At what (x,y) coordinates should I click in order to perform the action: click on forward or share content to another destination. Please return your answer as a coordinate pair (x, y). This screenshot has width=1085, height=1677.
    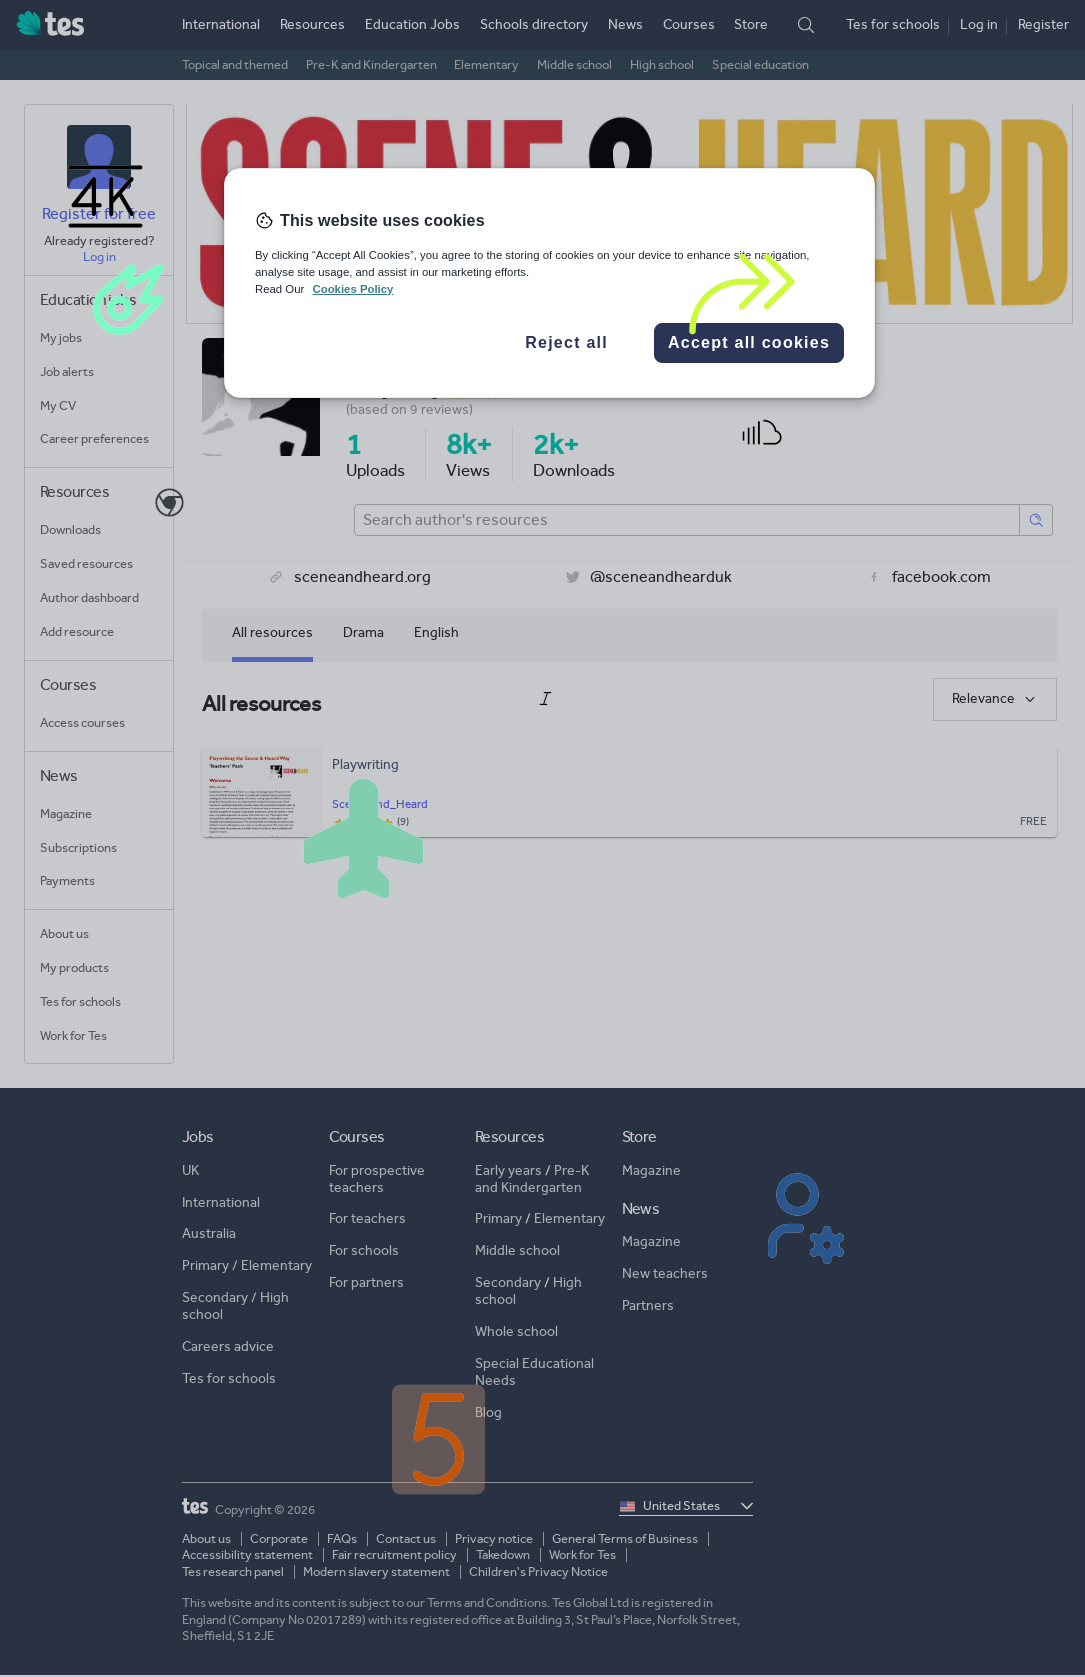
    Looking at the image, I should click on (742, 294).